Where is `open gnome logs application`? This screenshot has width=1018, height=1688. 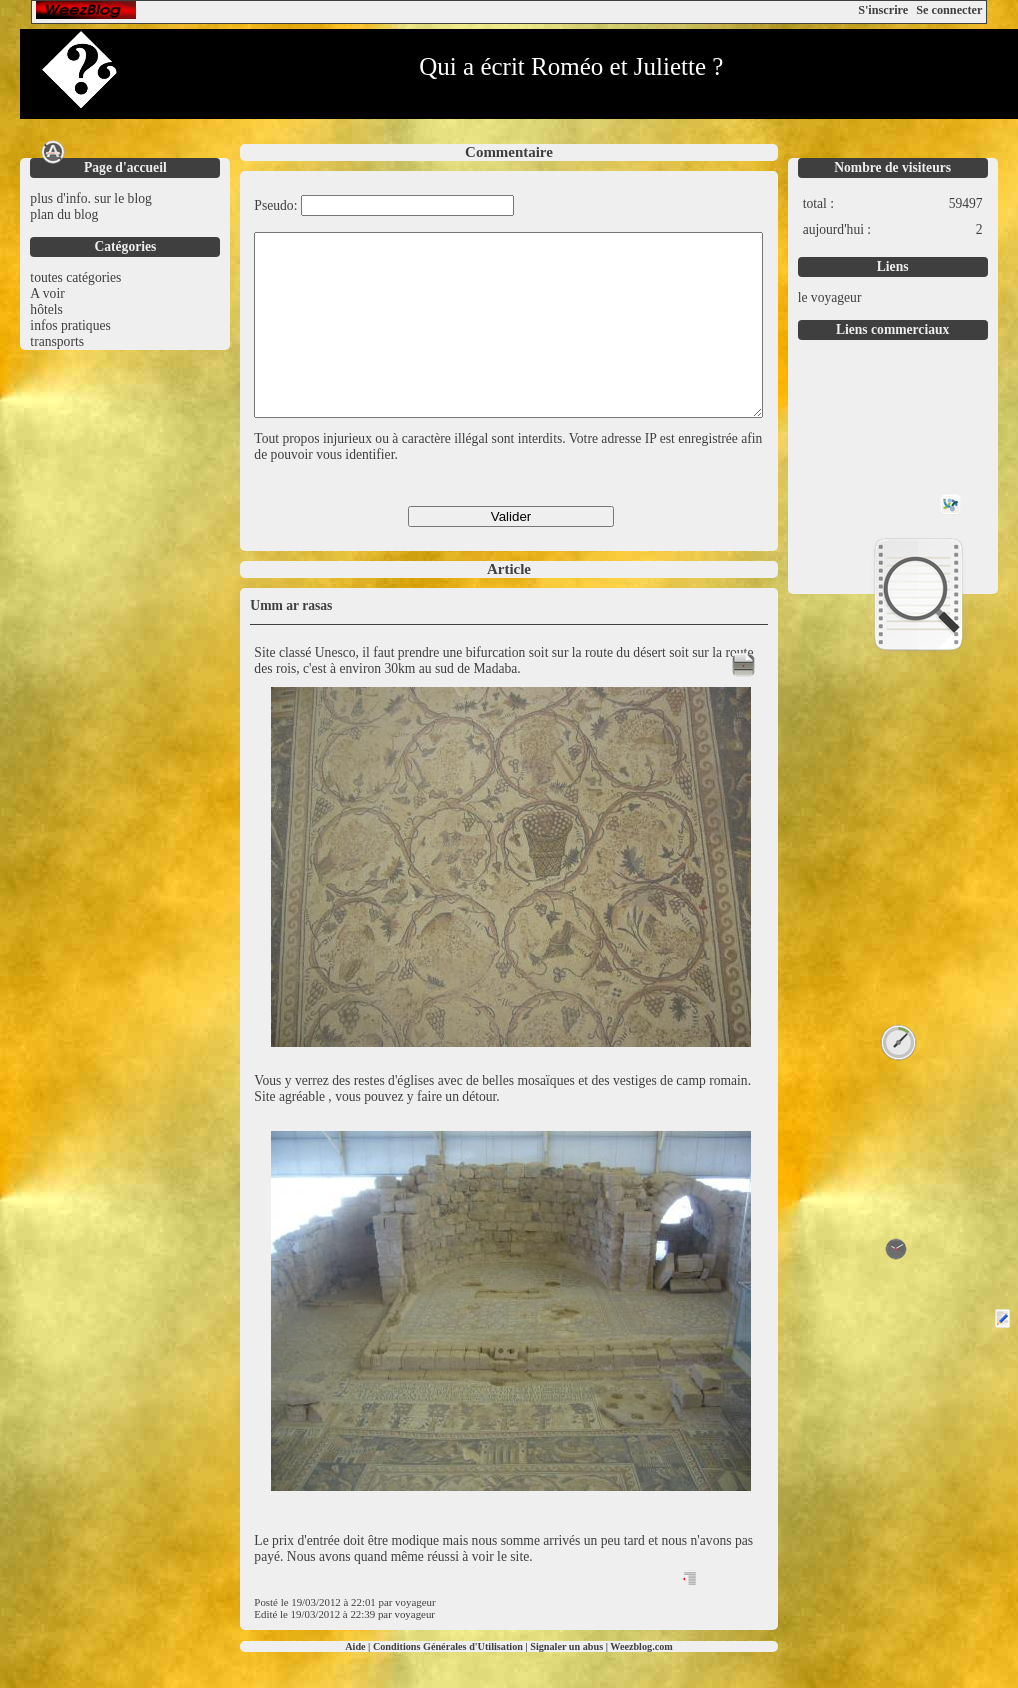 open gnome logs application is located at coordinates (918, 594).